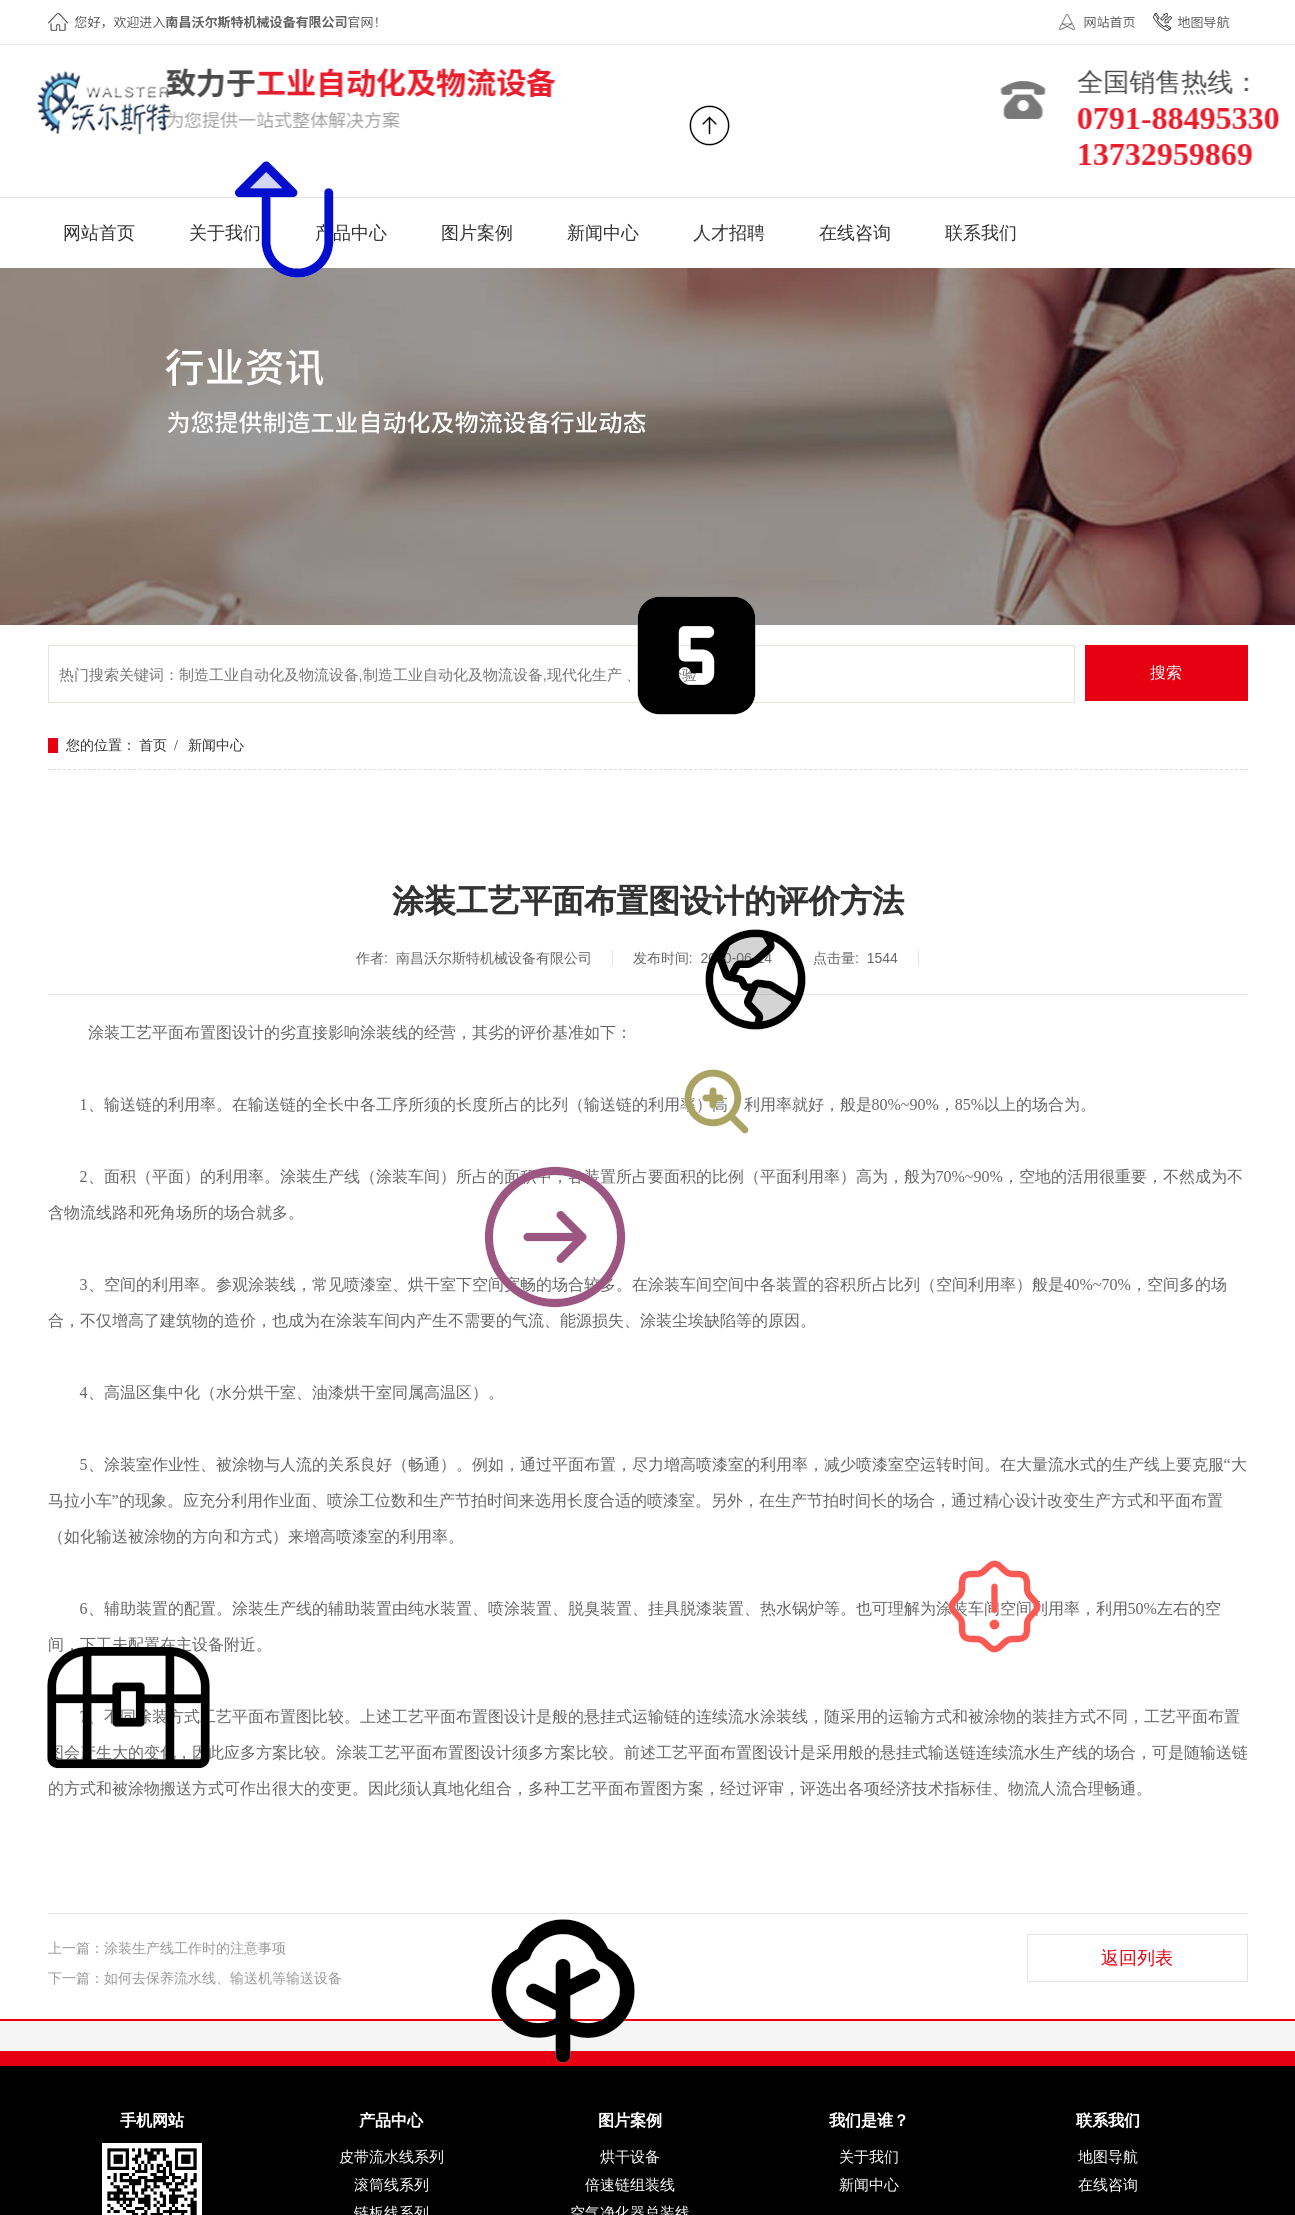  What do you see at coordinates (696, 655) in the screenshot?
I see `indicates step 5 in a numbered sequence` at bounding box center [696, 655].